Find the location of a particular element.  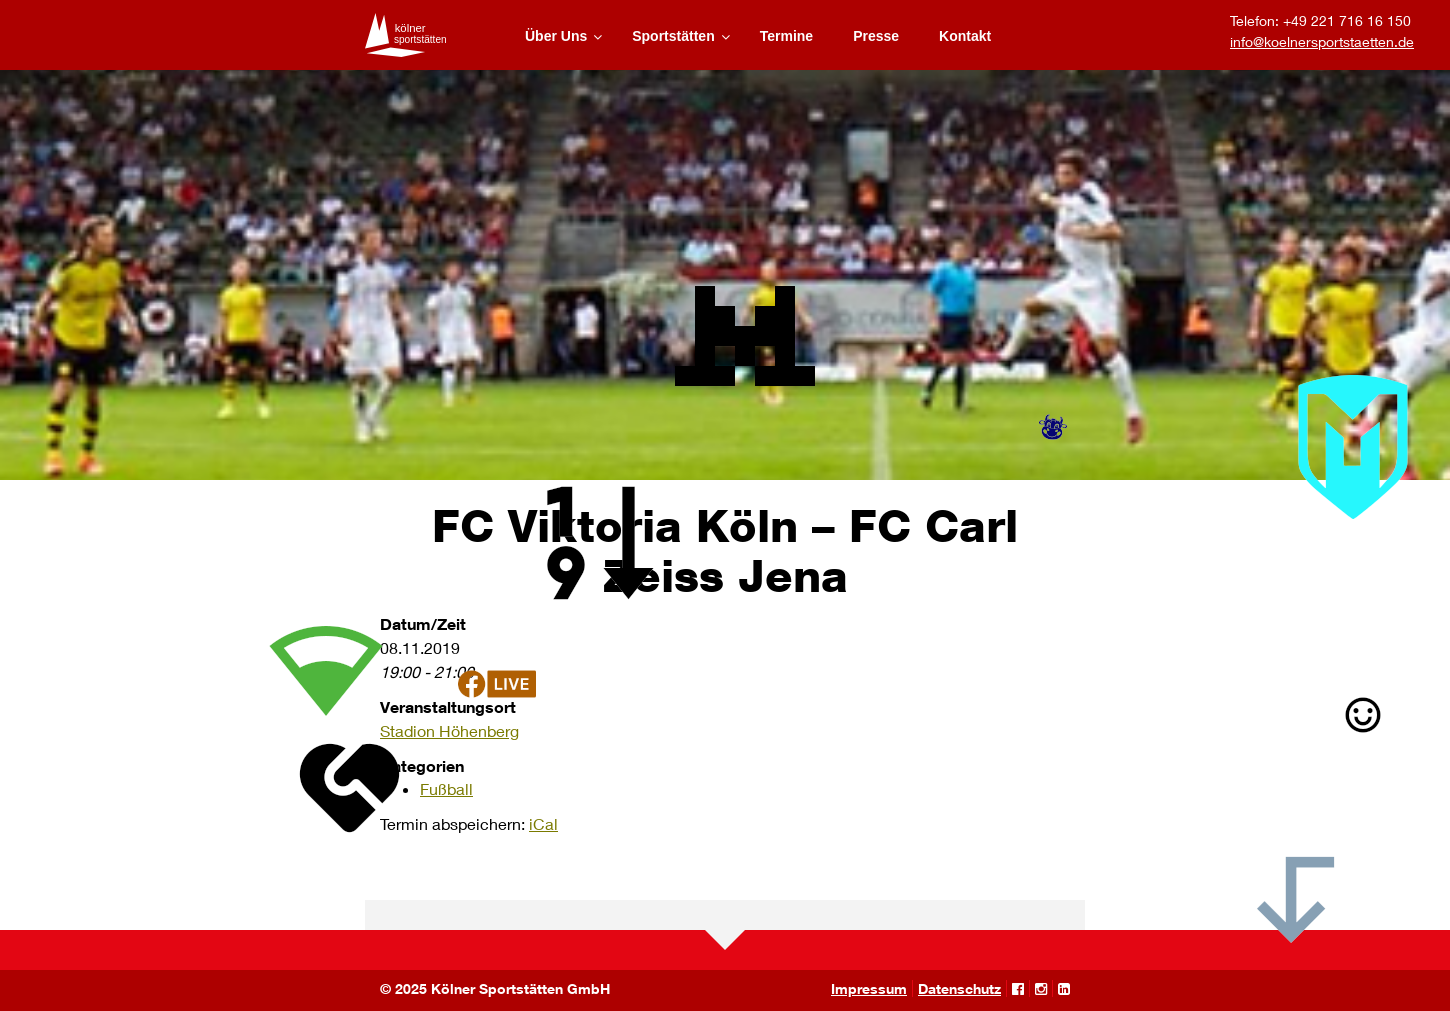

open the HappyCow app for finding vegan and vegetarian restaurants is located at coordinates (1053, 427).